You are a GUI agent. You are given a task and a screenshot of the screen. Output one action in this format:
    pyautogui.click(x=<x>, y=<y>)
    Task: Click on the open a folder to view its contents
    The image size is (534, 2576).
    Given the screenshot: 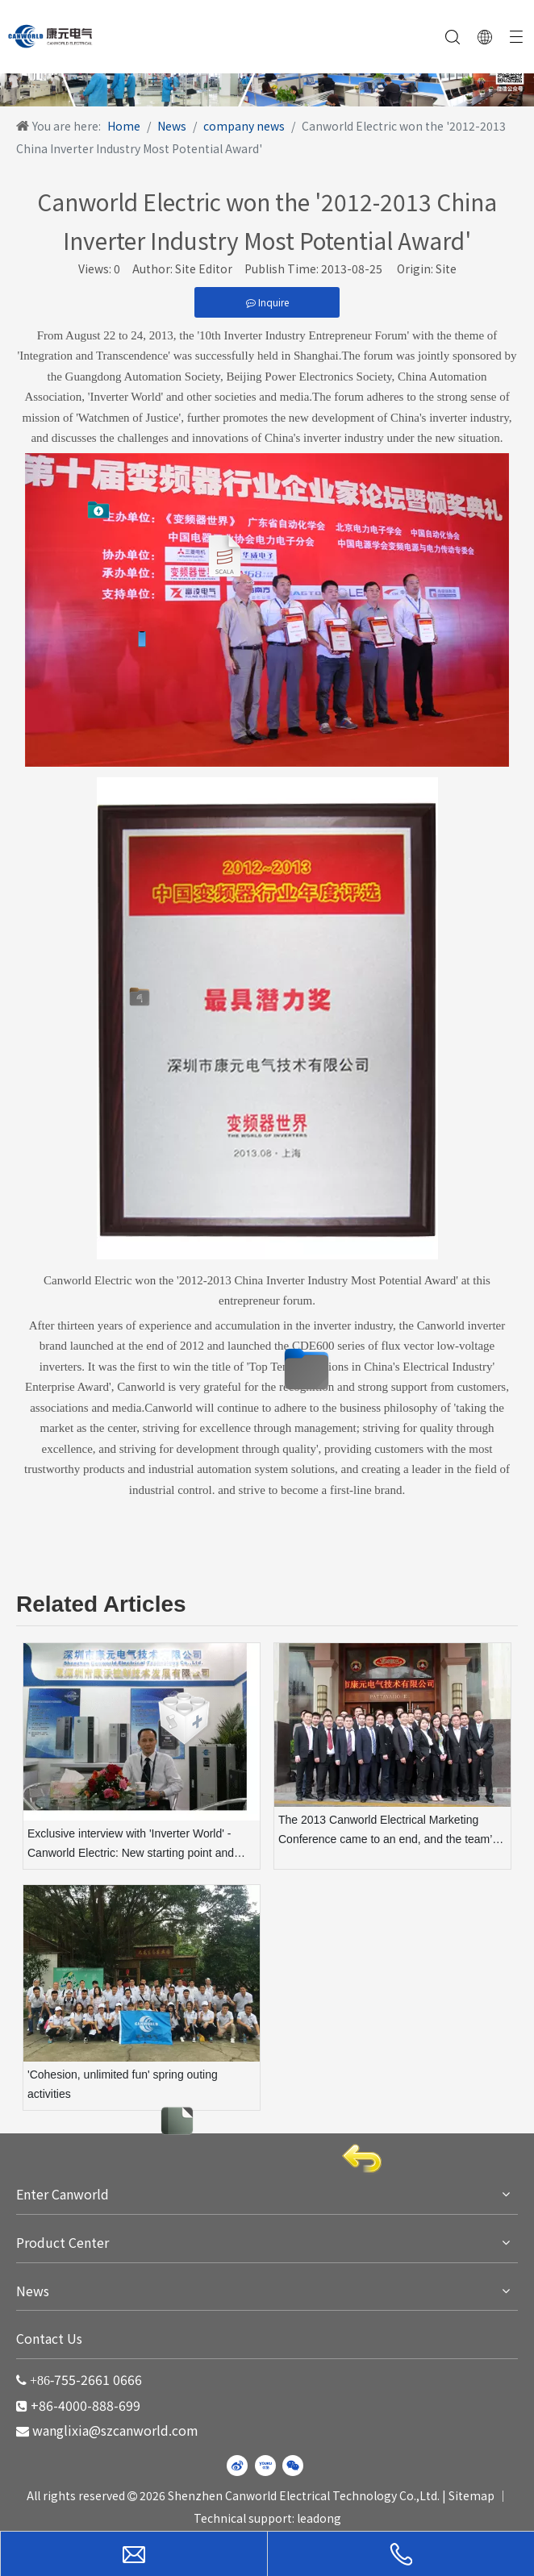 What is the action you would take?
    pyautogui.click(x=307, y=1369)
    